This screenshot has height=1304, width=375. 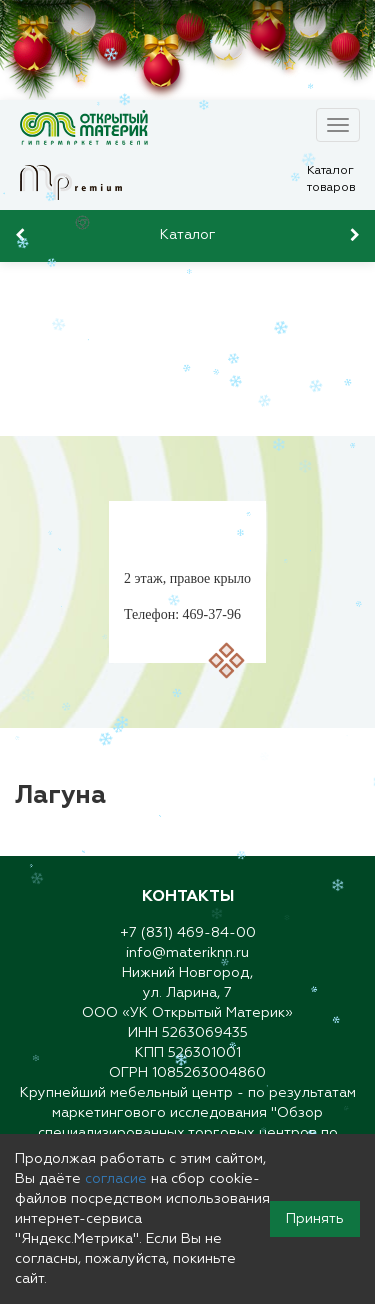 What do you see at coordinates (226, 660) in the screenshot?
I see `access game or entertainment features` at bounding box center [226, 660].